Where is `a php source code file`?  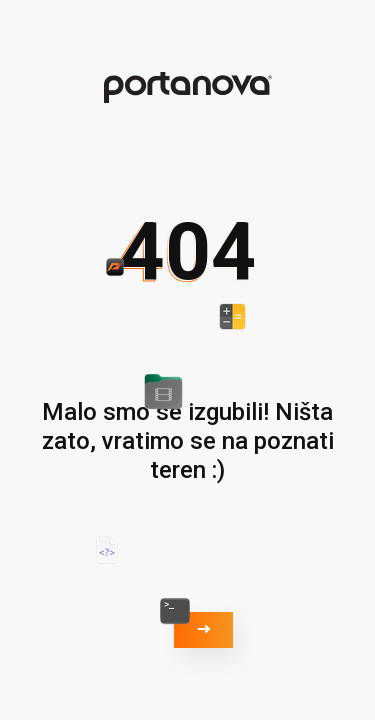
a php source code file is located at coordinates (107, 550).